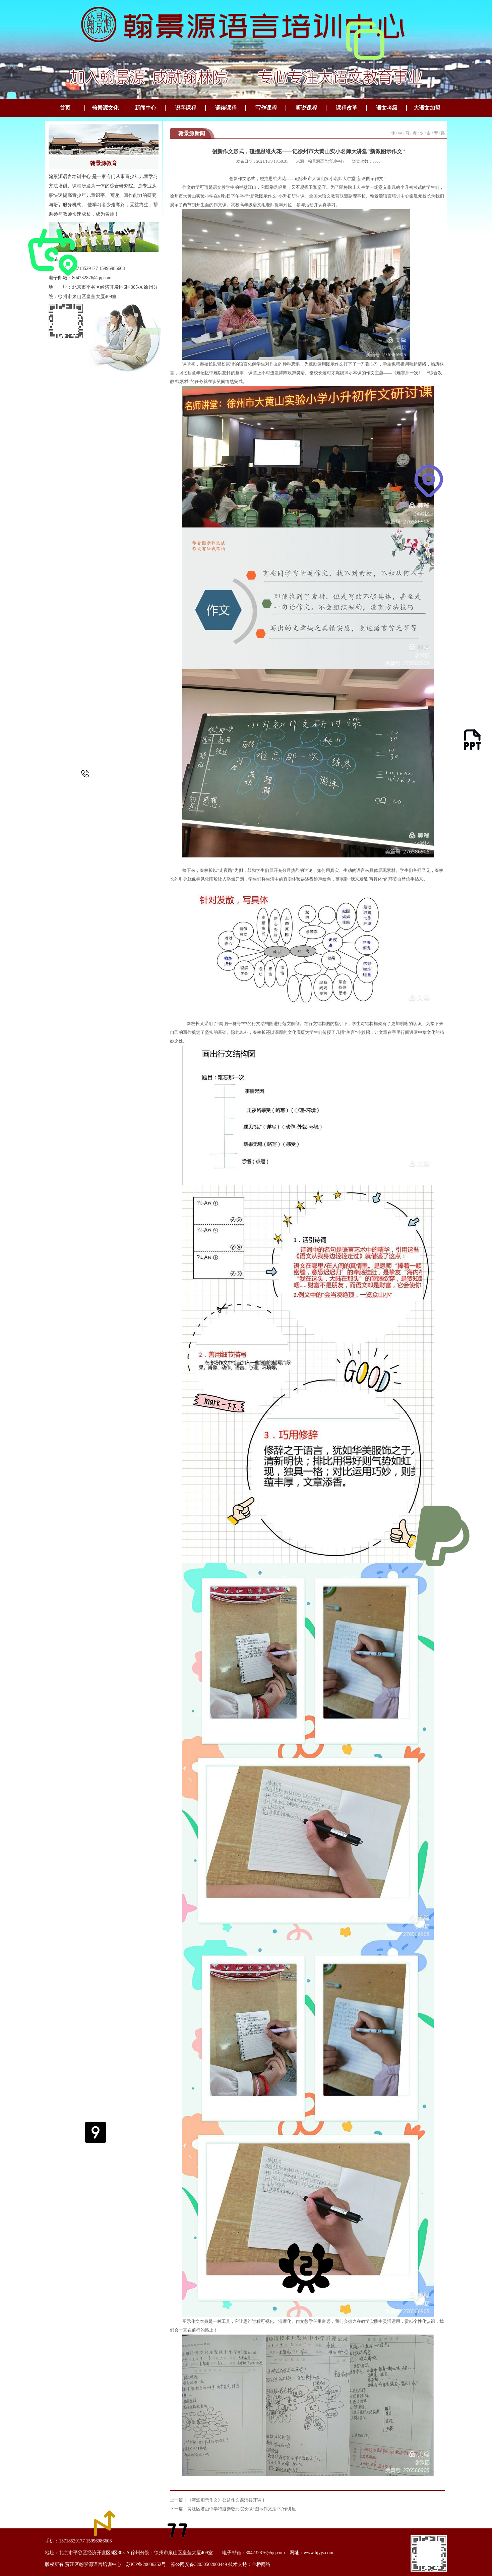  What do you see at coordinates (104, 2523) in the screenshot?
I see `indicates an indirect or alternate route` at bounding box center [104, 2523].